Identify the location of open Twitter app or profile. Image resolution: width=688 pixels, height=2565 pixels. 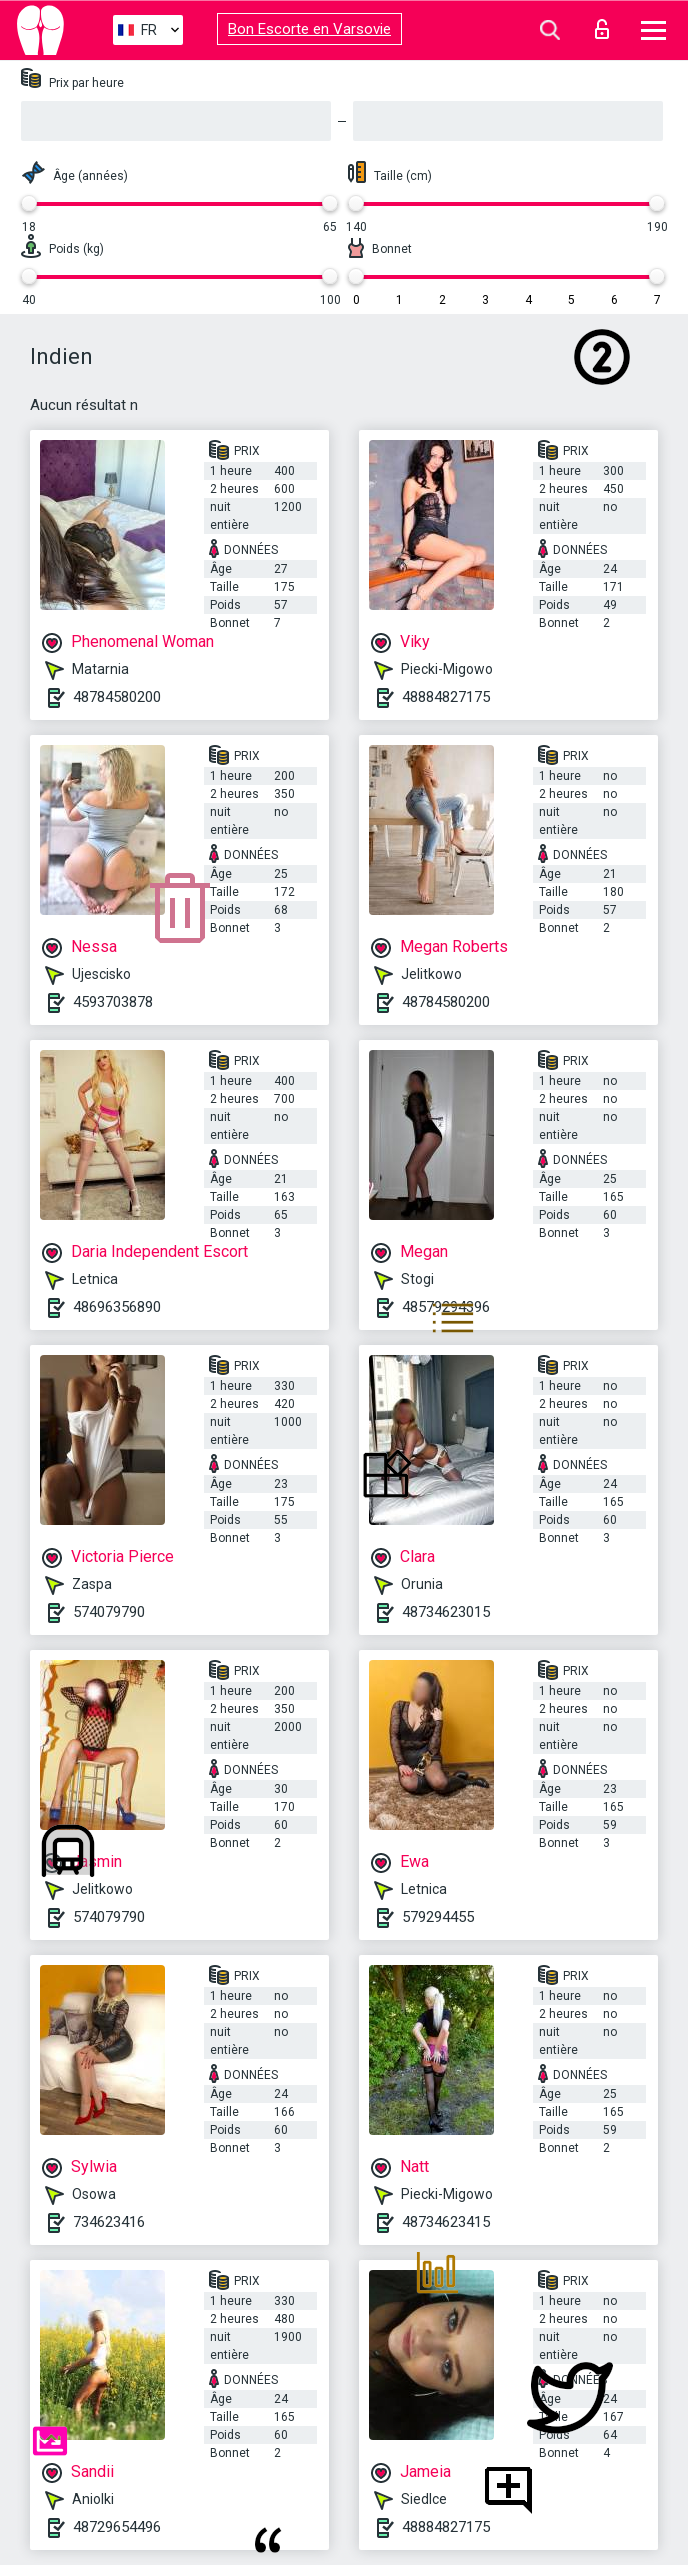
(570, 2398).